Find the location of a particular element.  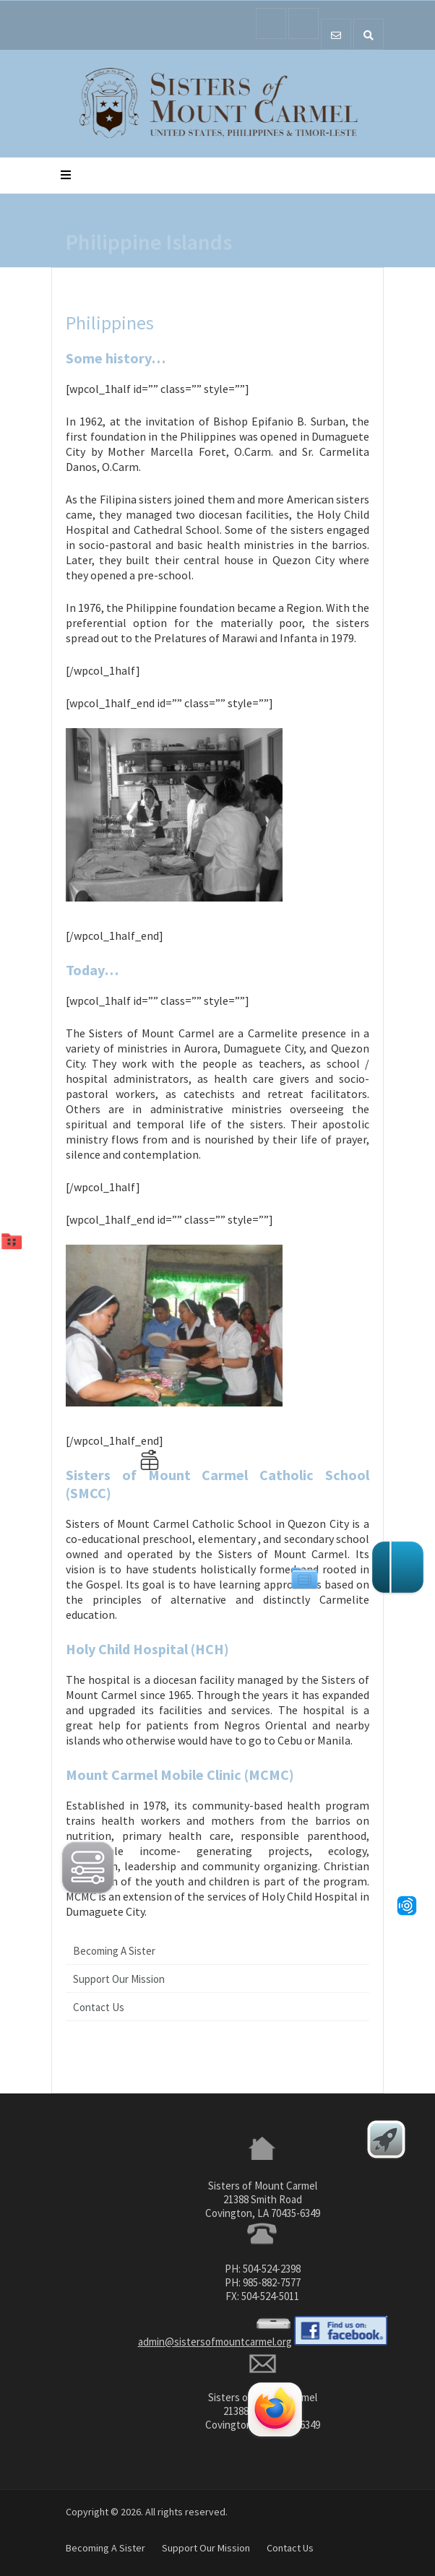

open shotcut video editor is located at coordinates (397, 1567).